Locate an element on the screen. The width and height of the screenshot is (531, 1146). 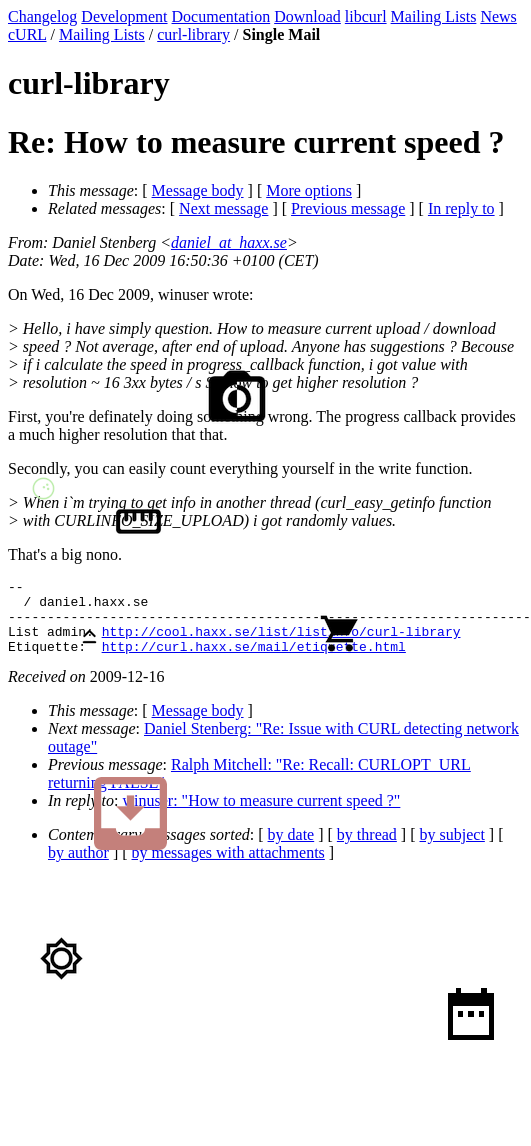
access bowling or sports games is located at coordinates (43, 488).